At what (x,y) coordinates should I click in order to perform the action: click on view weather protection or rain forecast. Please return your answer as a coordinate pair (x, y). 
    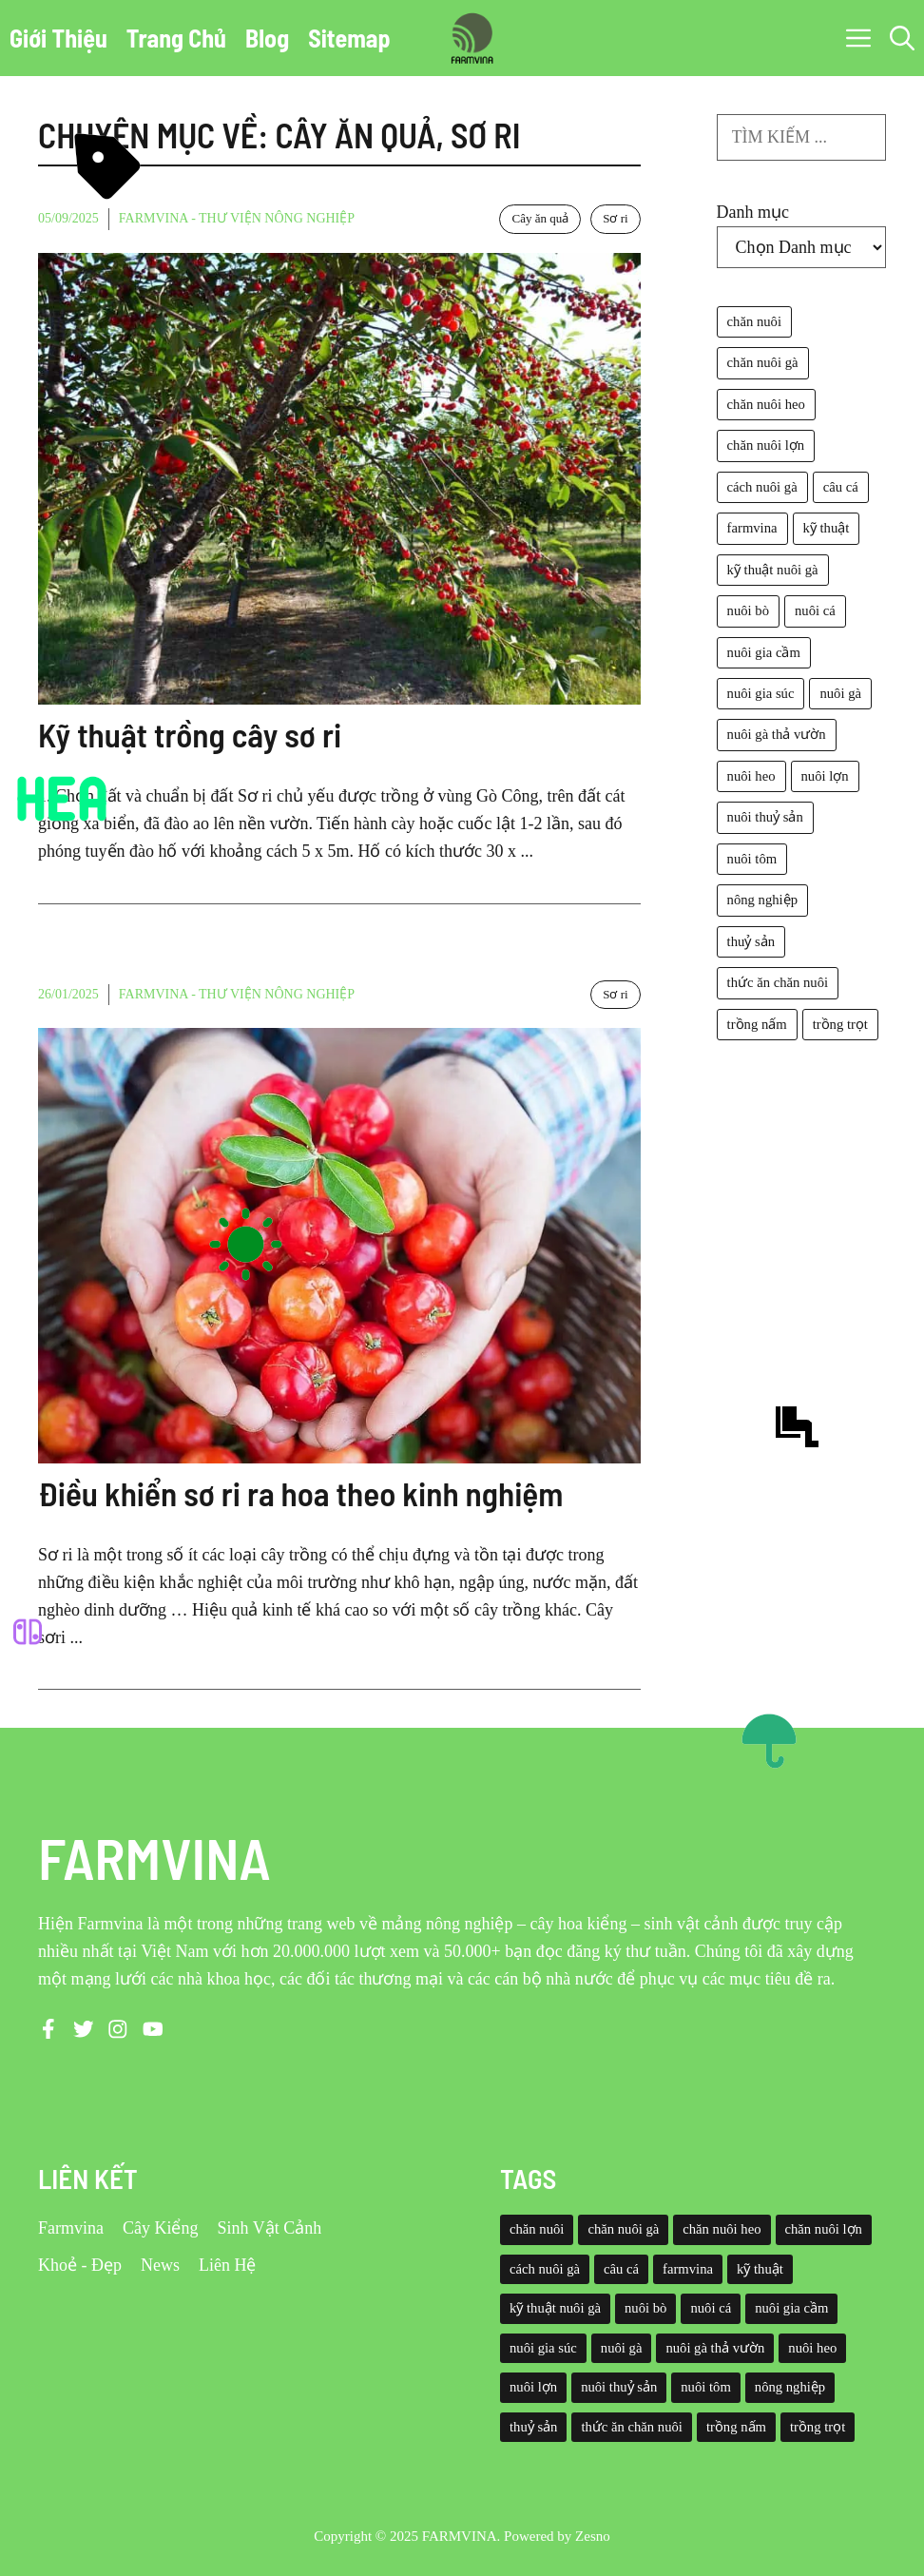
    Looking at the image, I should click on (769, 1741).